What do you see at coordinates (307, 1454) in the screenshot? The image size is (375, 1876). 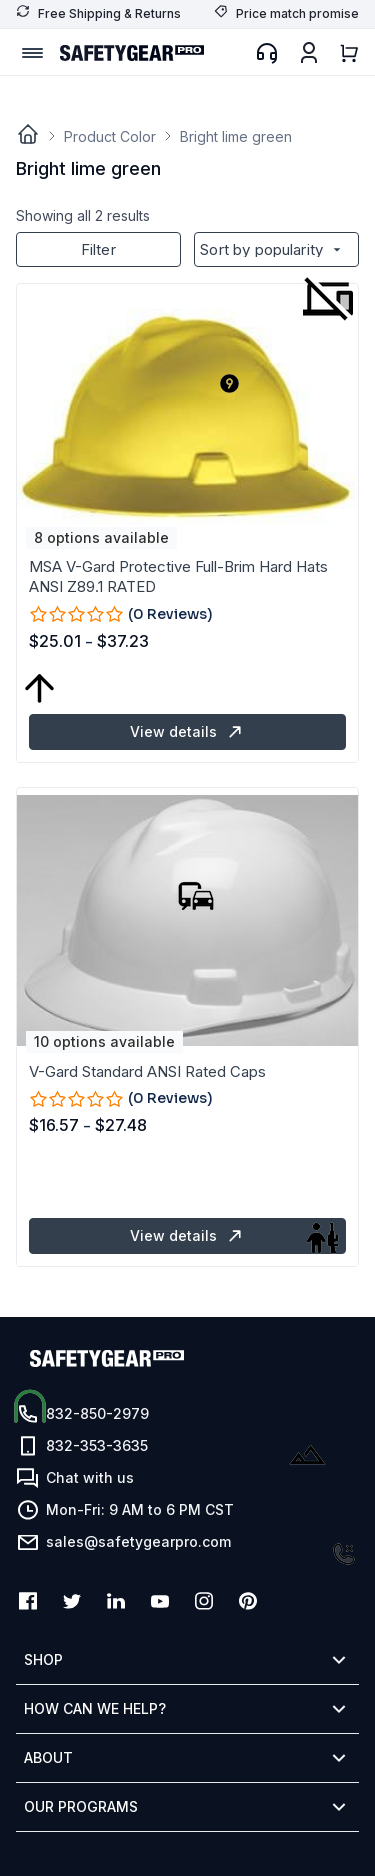 I see `view terrain or topographic map layer` at bounding box center [307, 1454].